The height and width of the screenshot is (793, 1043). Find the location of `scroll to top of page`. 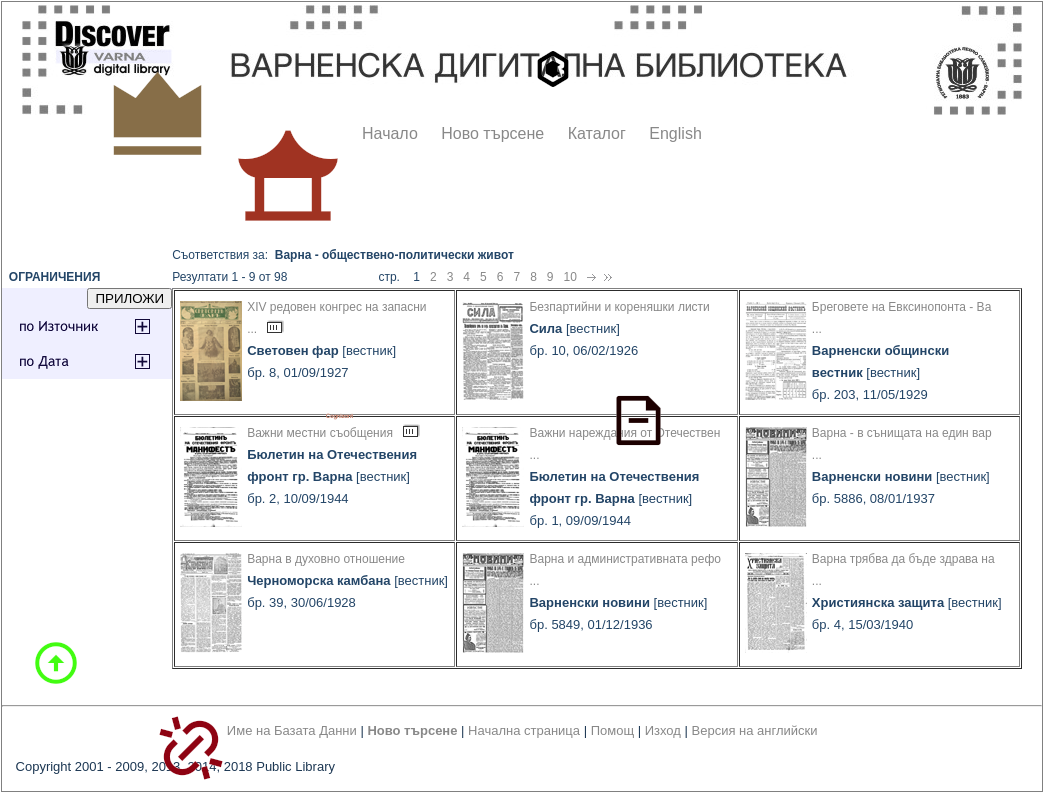

scroll to top of page is located at coordinates (56, 663).